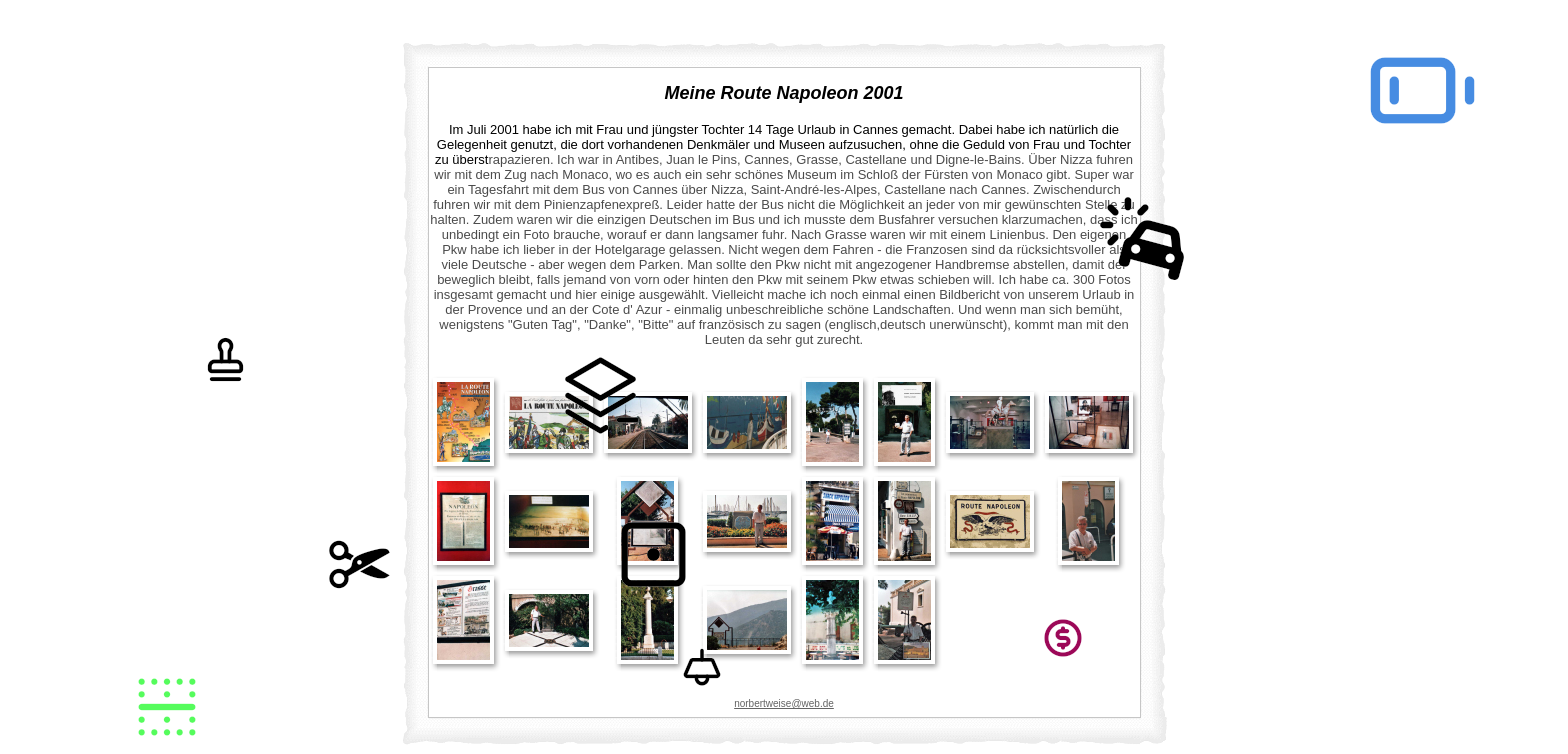  Describe the element at coordinates (600, 395) in the screenshot. I see `remove a layer from the stack` at that location.